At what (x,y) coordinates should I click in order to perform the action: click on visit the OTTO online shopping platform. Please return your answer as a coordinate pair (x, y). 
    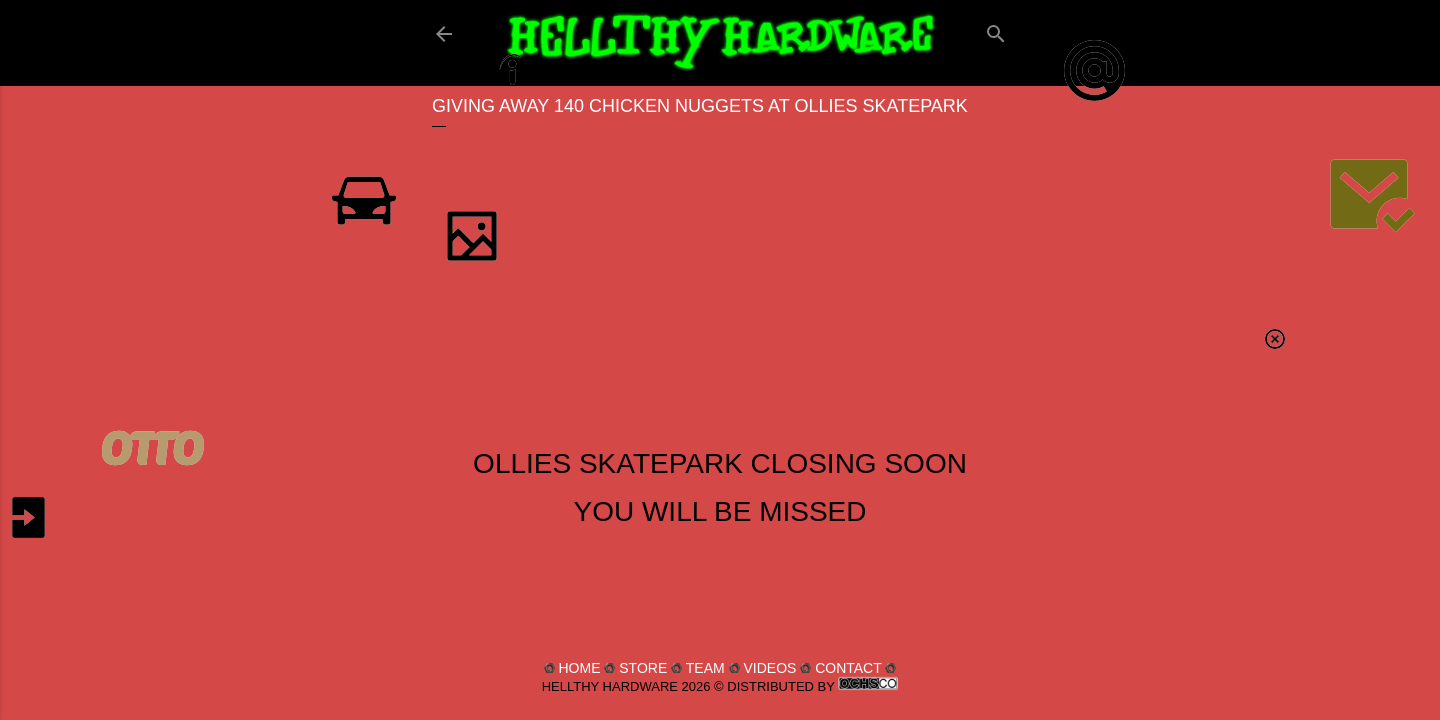
    Looking at the image, I should click on (153, 448).